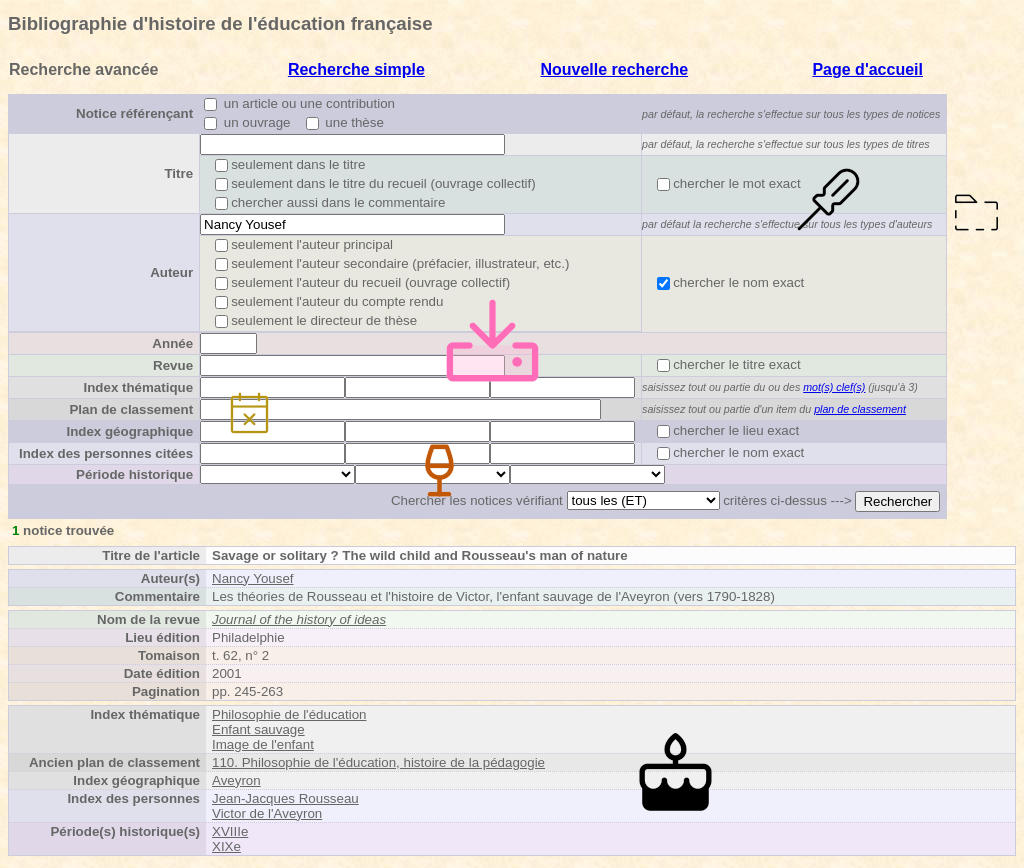 The width and height of the screenshot is (1024, 868). I want to click on browse wine selection or menu, so click(439, 470).